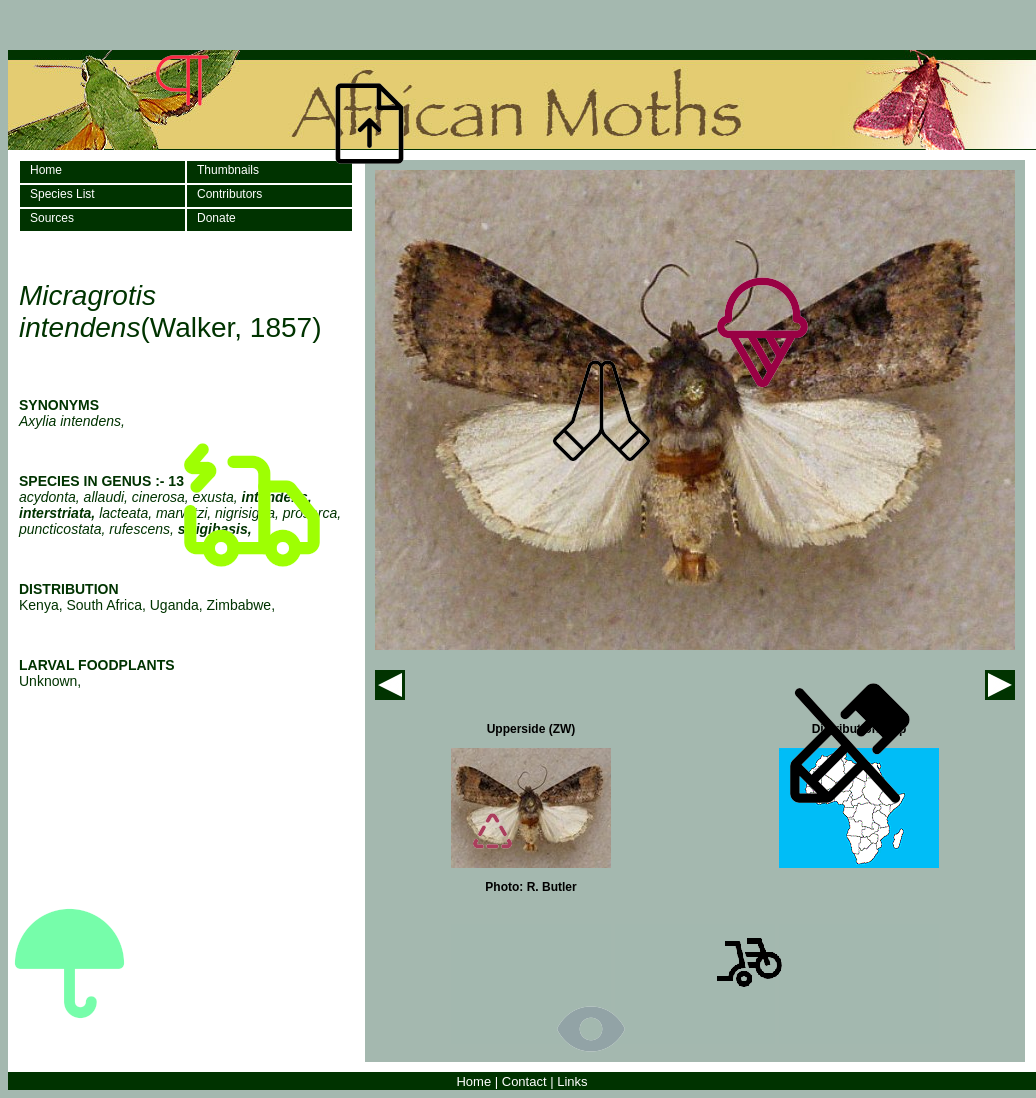 Image resolution: width=1036 pixels, height=1098 pixels. Describe the element at coordinates (591, 1029) in the screenshot. I see `view or preview content` at that location.